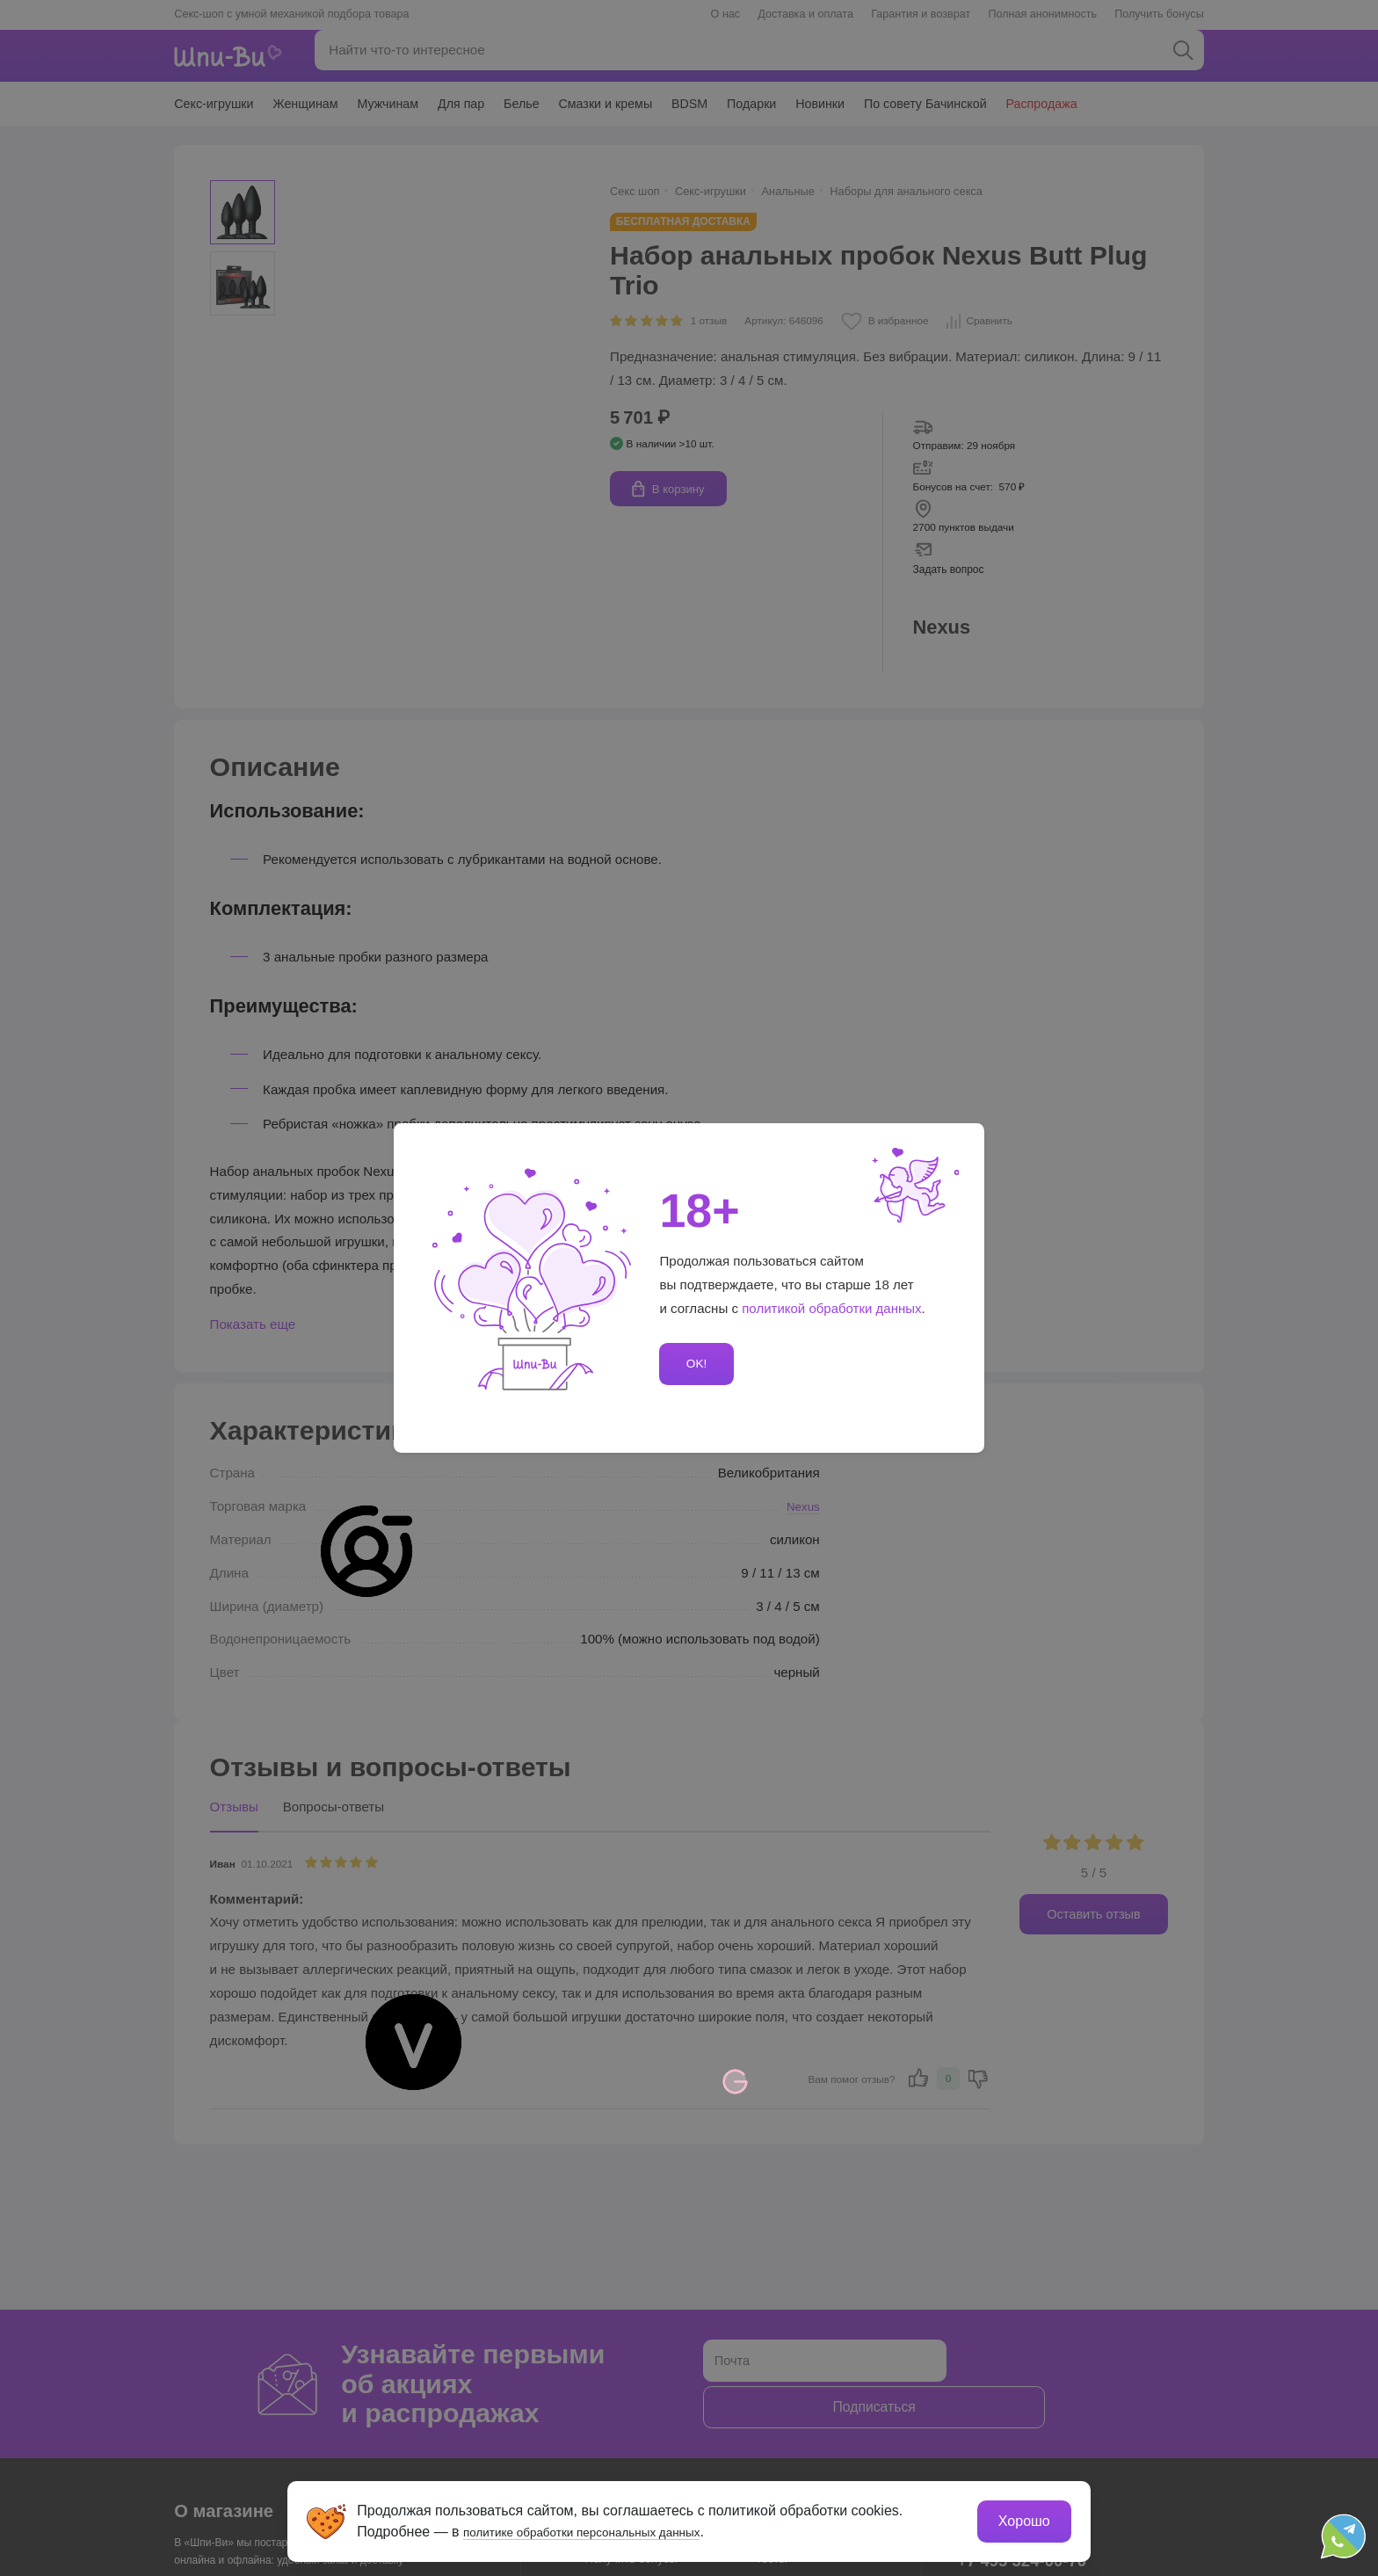  What do you see at coordinates (413, 2042) in the screenshot?
I see `indicates a verified status or account` at bounding box center [413, 2042].